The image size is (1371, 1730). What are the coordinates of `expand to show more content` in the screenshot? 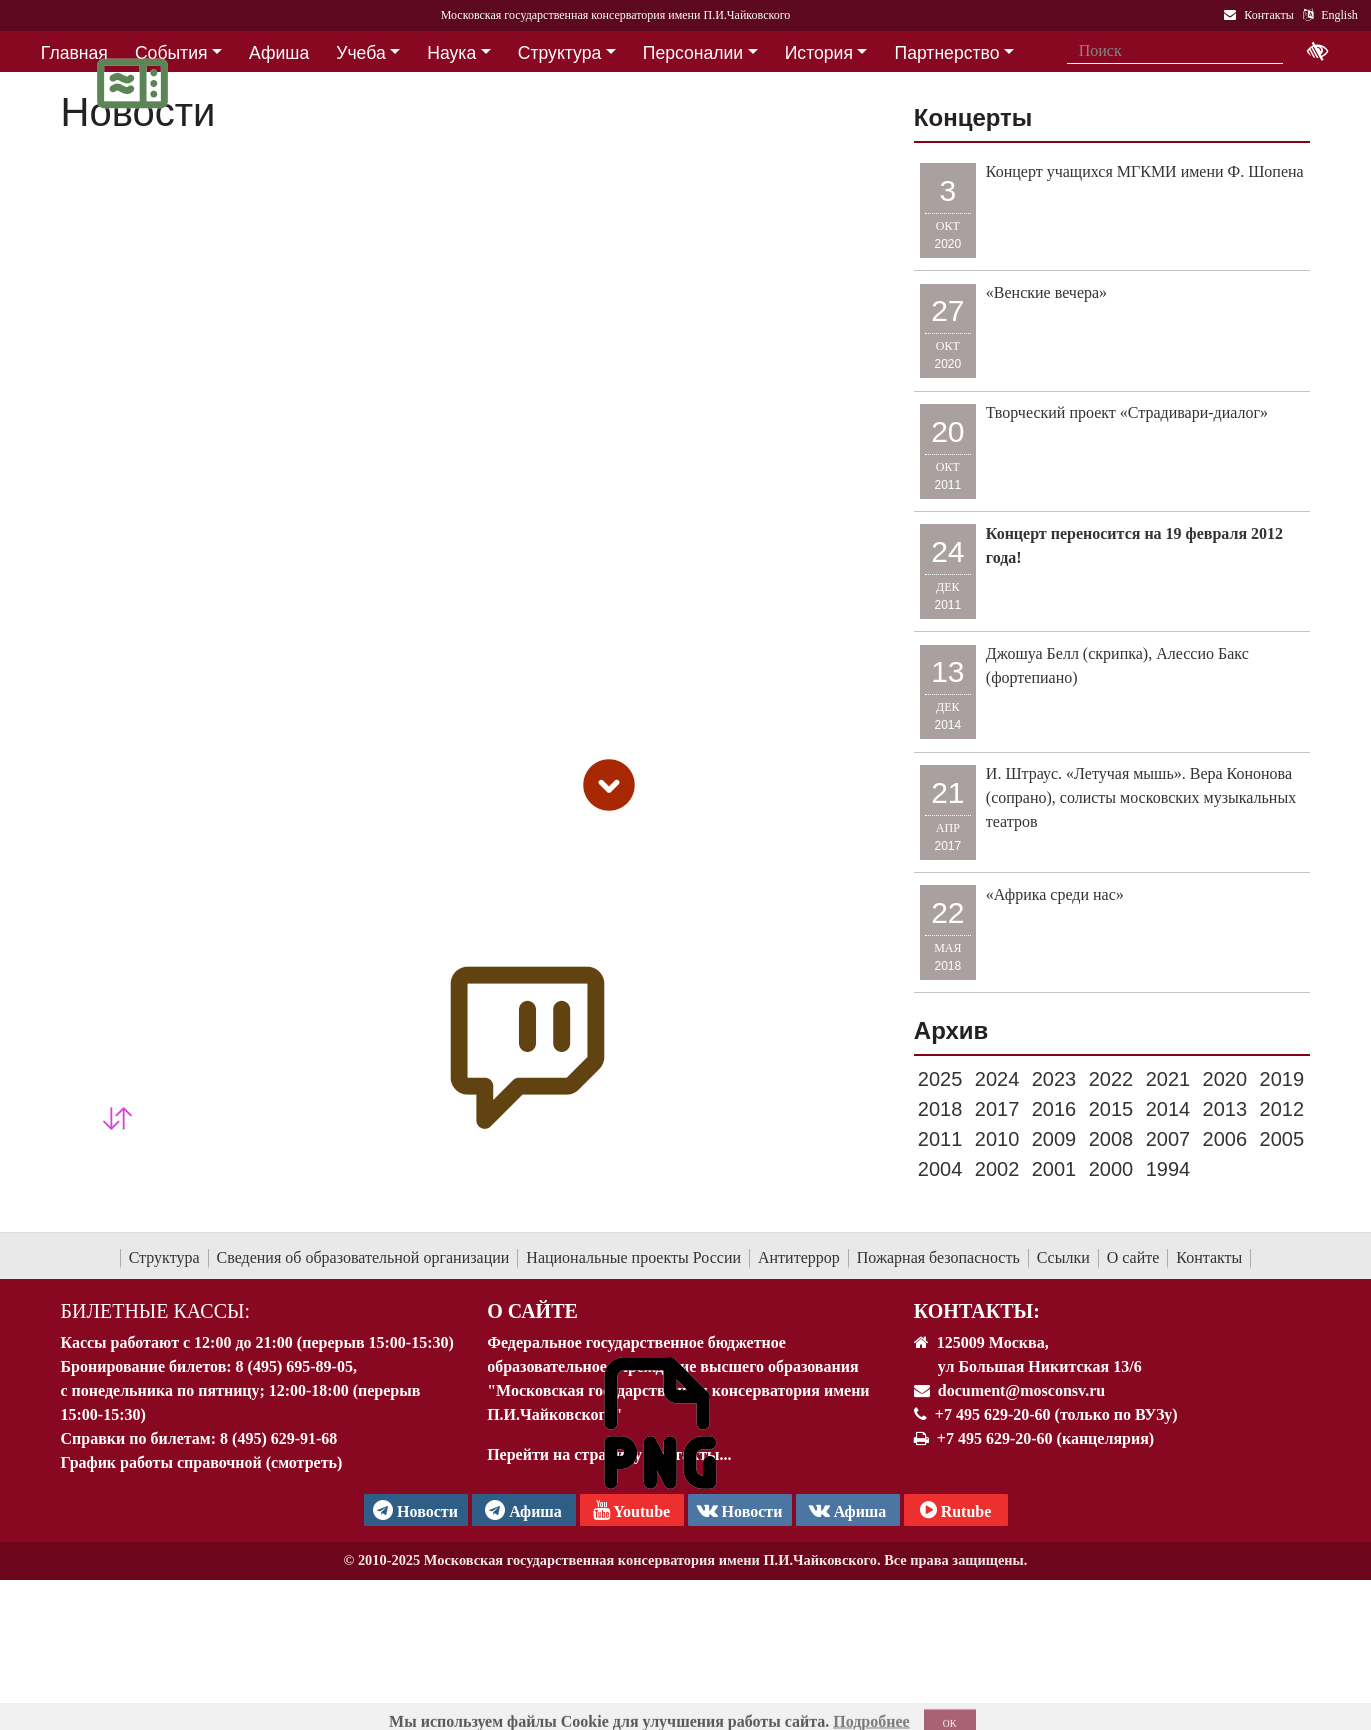 It's located at (609, 785).